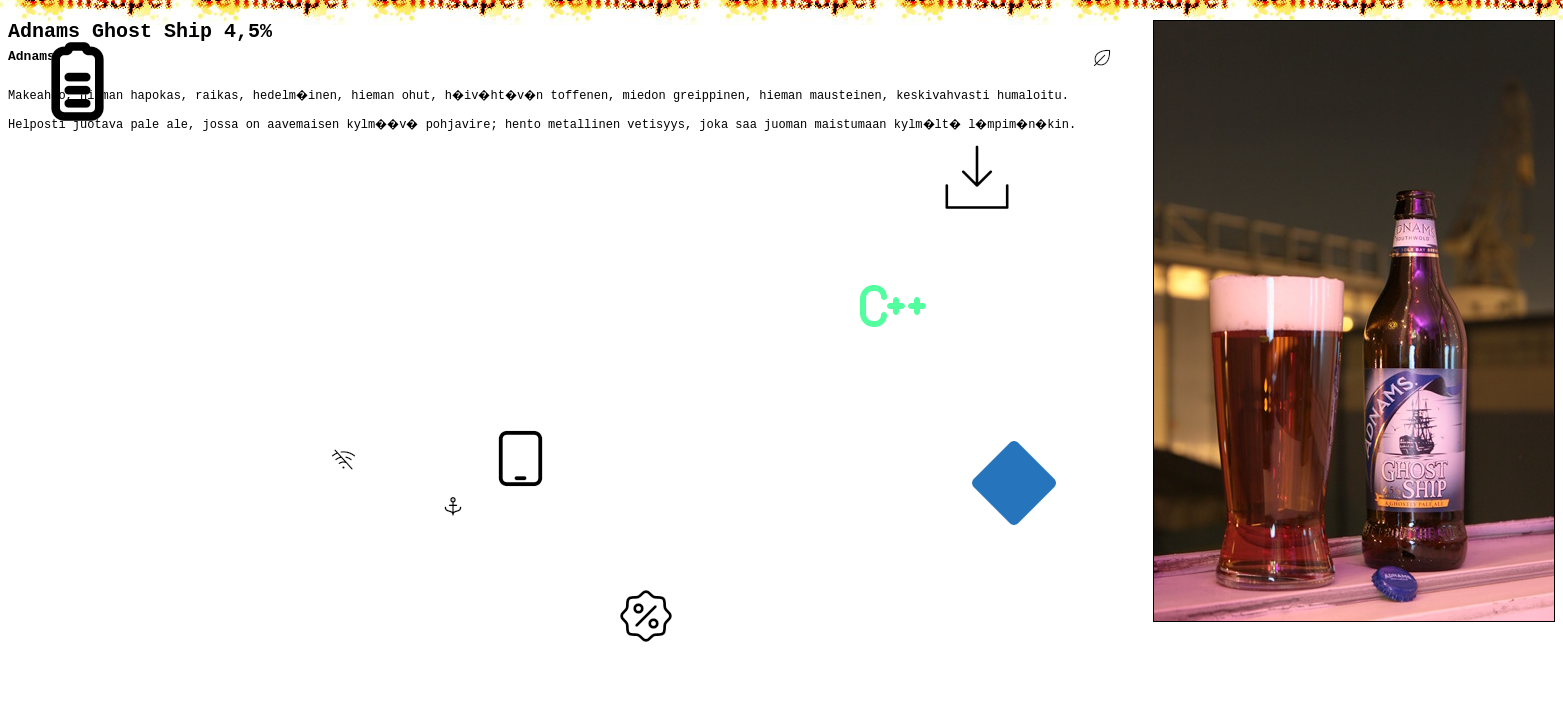 This screenshot has width=1563, height=720. Describe the element at coordinates (453, 506) in the screenshot. I see `anchor a floating element or panel in place` at that location.